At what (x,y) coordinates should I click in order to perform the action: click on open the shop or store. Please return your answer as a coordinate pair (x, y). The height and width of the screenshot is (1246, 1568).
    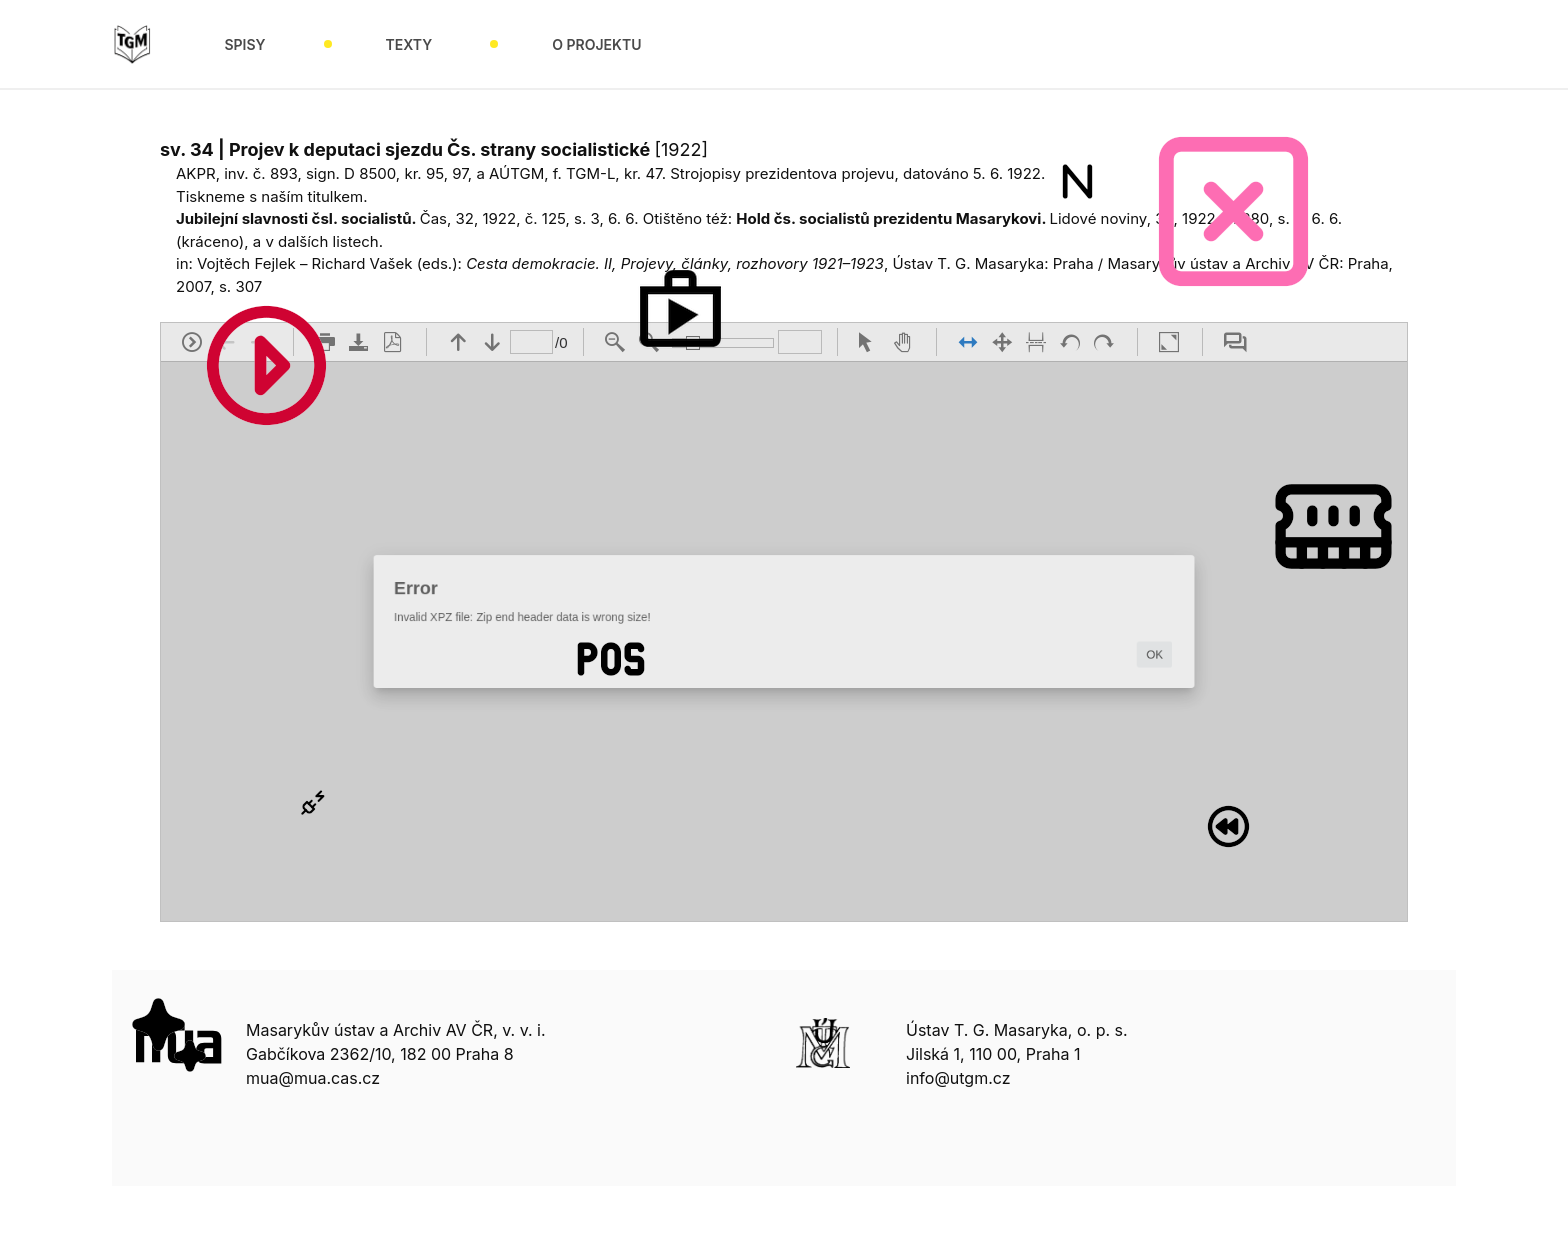
    Looking at the image, I should click on (680, 310).